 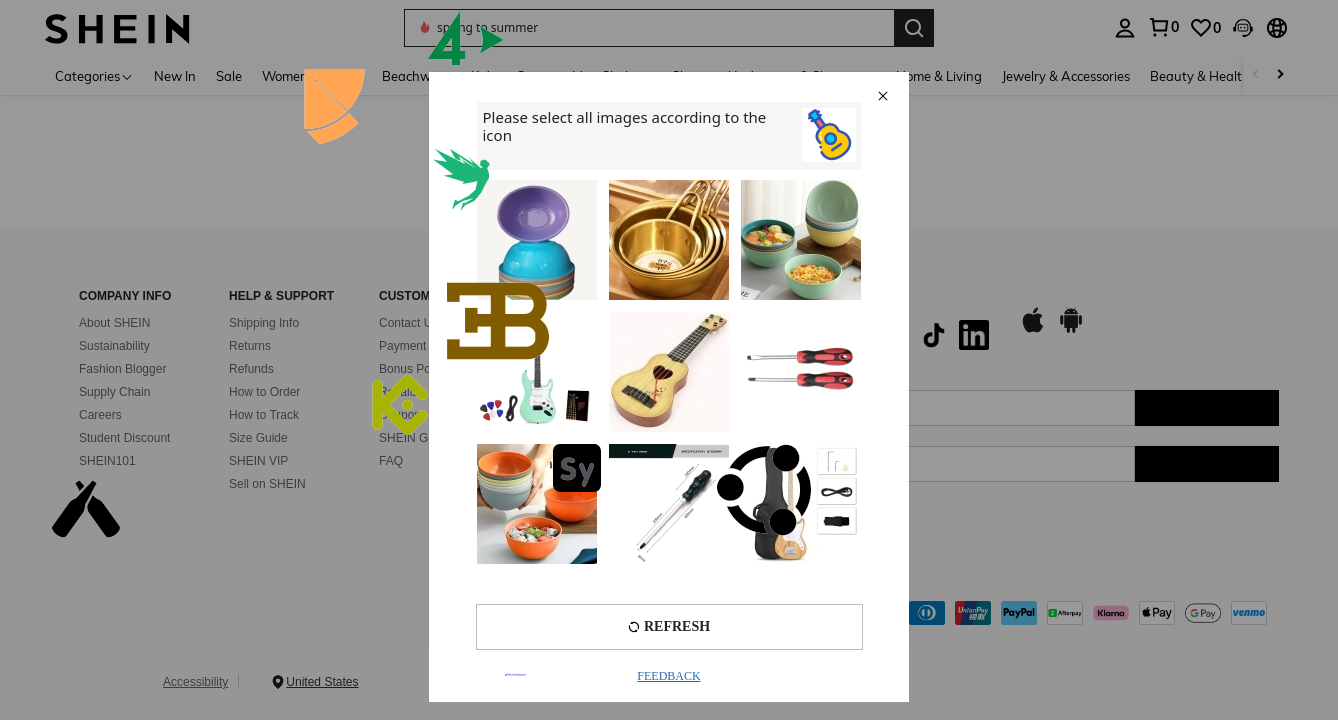 What do you see at coordinates (400, 405) in the screenshot?
I see `open the KuCoin cryptocurrency exchange app` at bounding box center [400, 405].